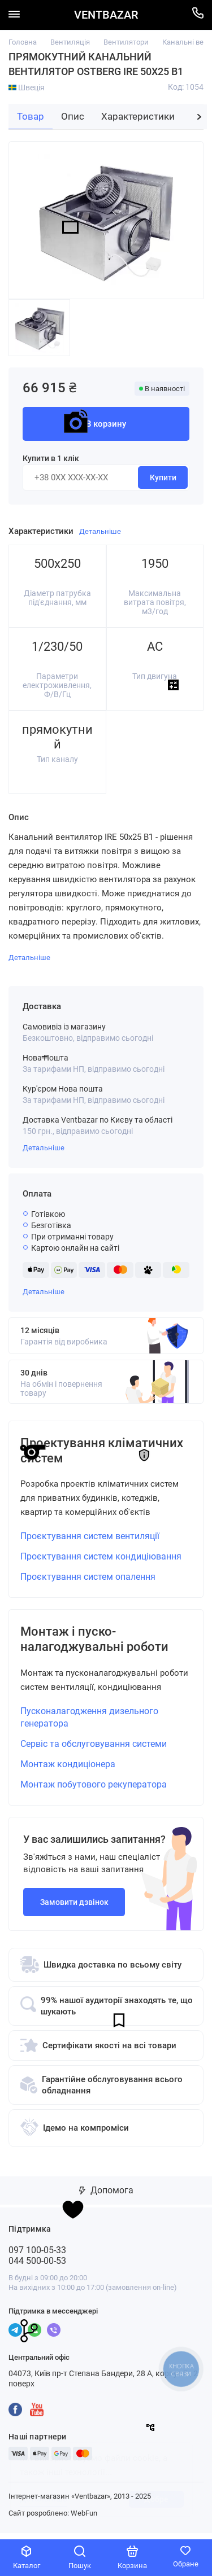 This screenshot has height=2576, width=212. Describe the element at coordinates (76, 421) in the screenshot. I see `connect to a wireless or linked camera` at that location.